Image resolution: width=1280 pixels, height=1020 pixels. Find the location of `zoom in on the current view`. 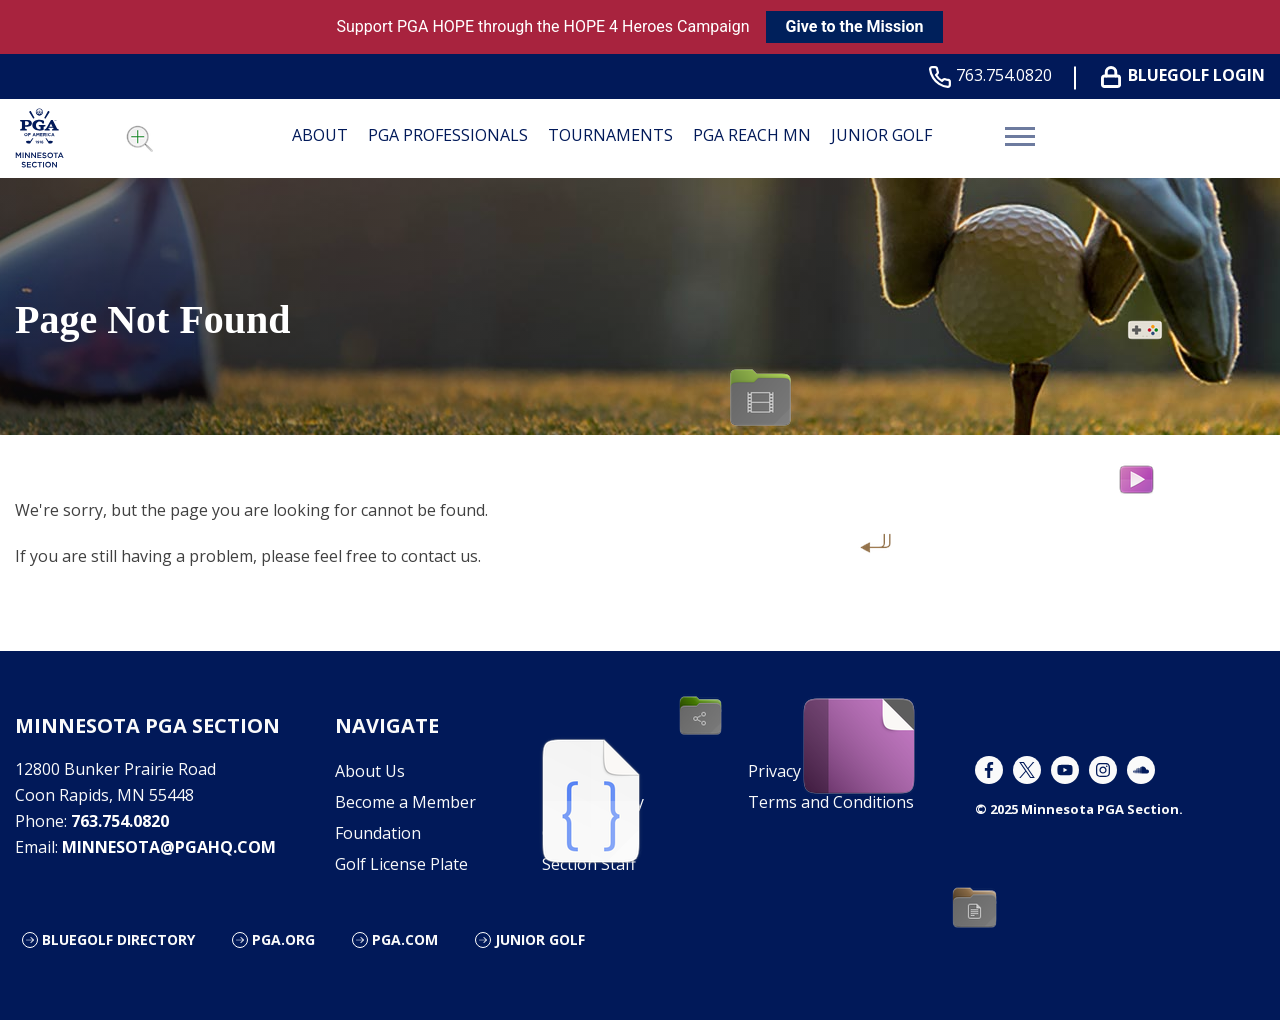

zoom in on the current view is located at coordinates (139, 138).